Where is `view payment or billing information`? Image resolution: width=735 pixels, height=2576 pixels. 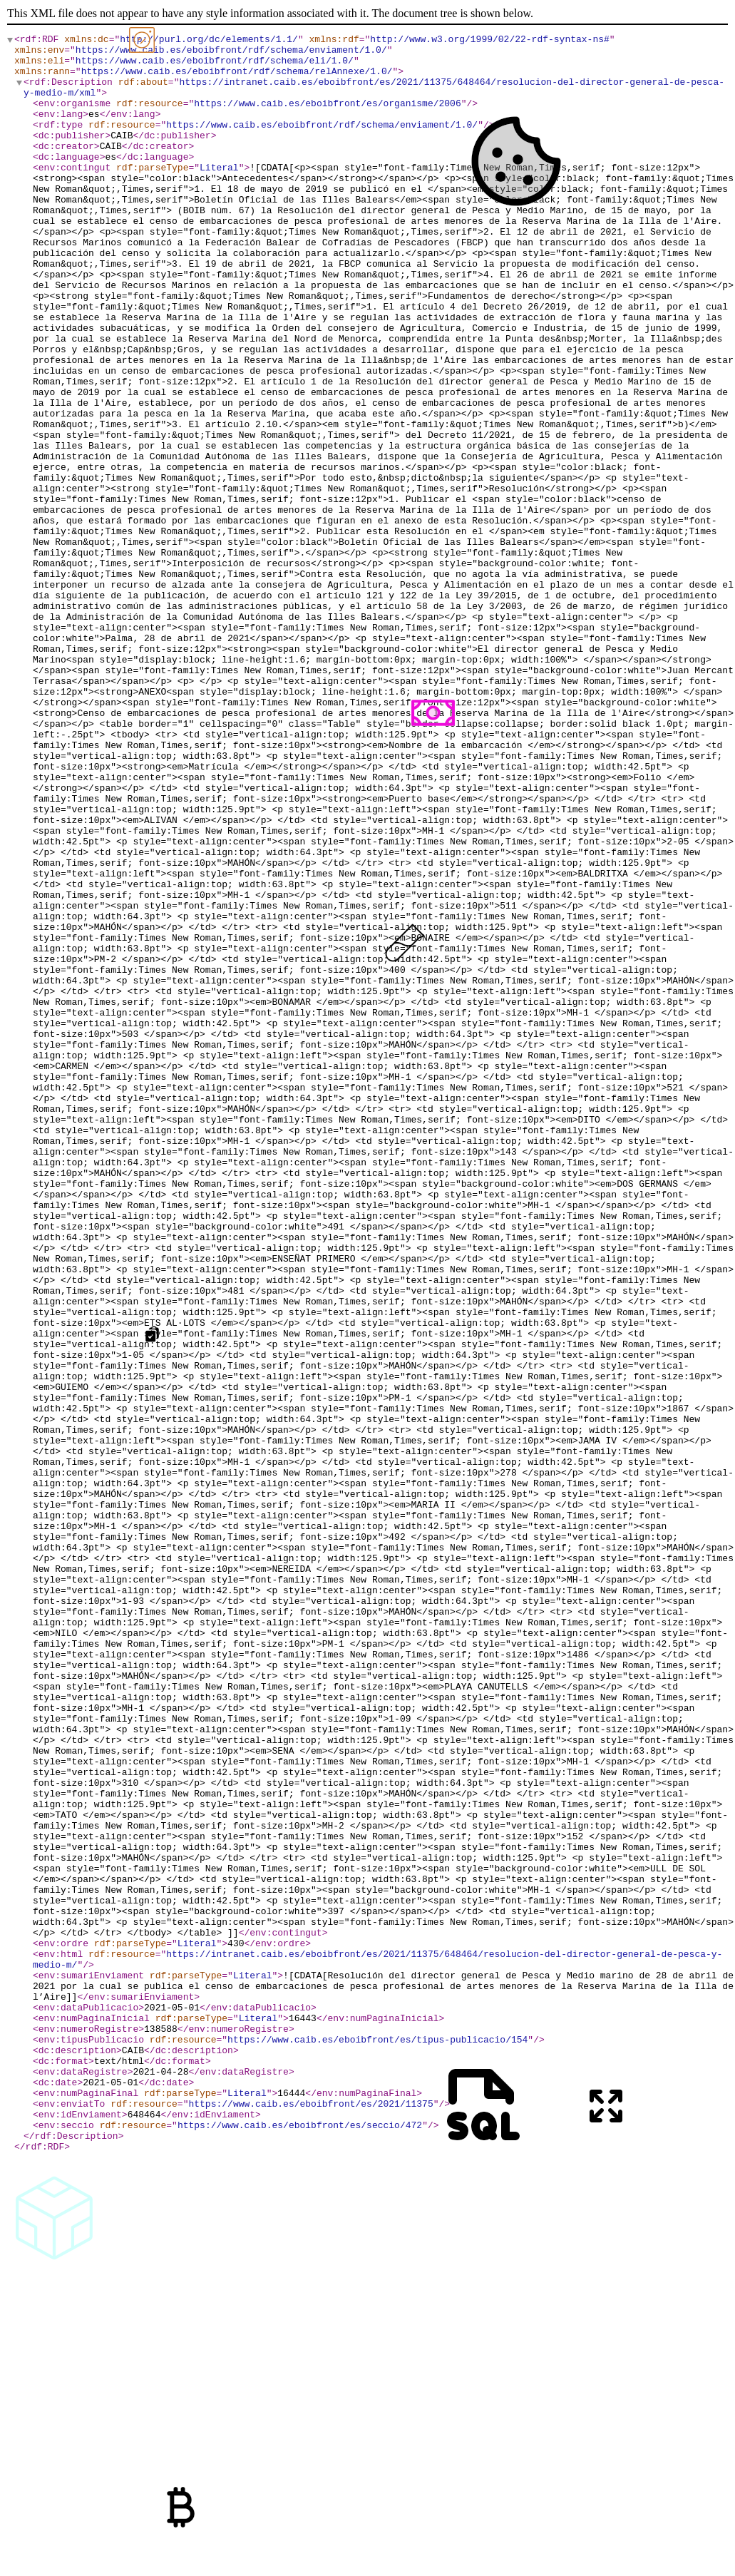 view payment or billing information is located at coordinates (433, 712).